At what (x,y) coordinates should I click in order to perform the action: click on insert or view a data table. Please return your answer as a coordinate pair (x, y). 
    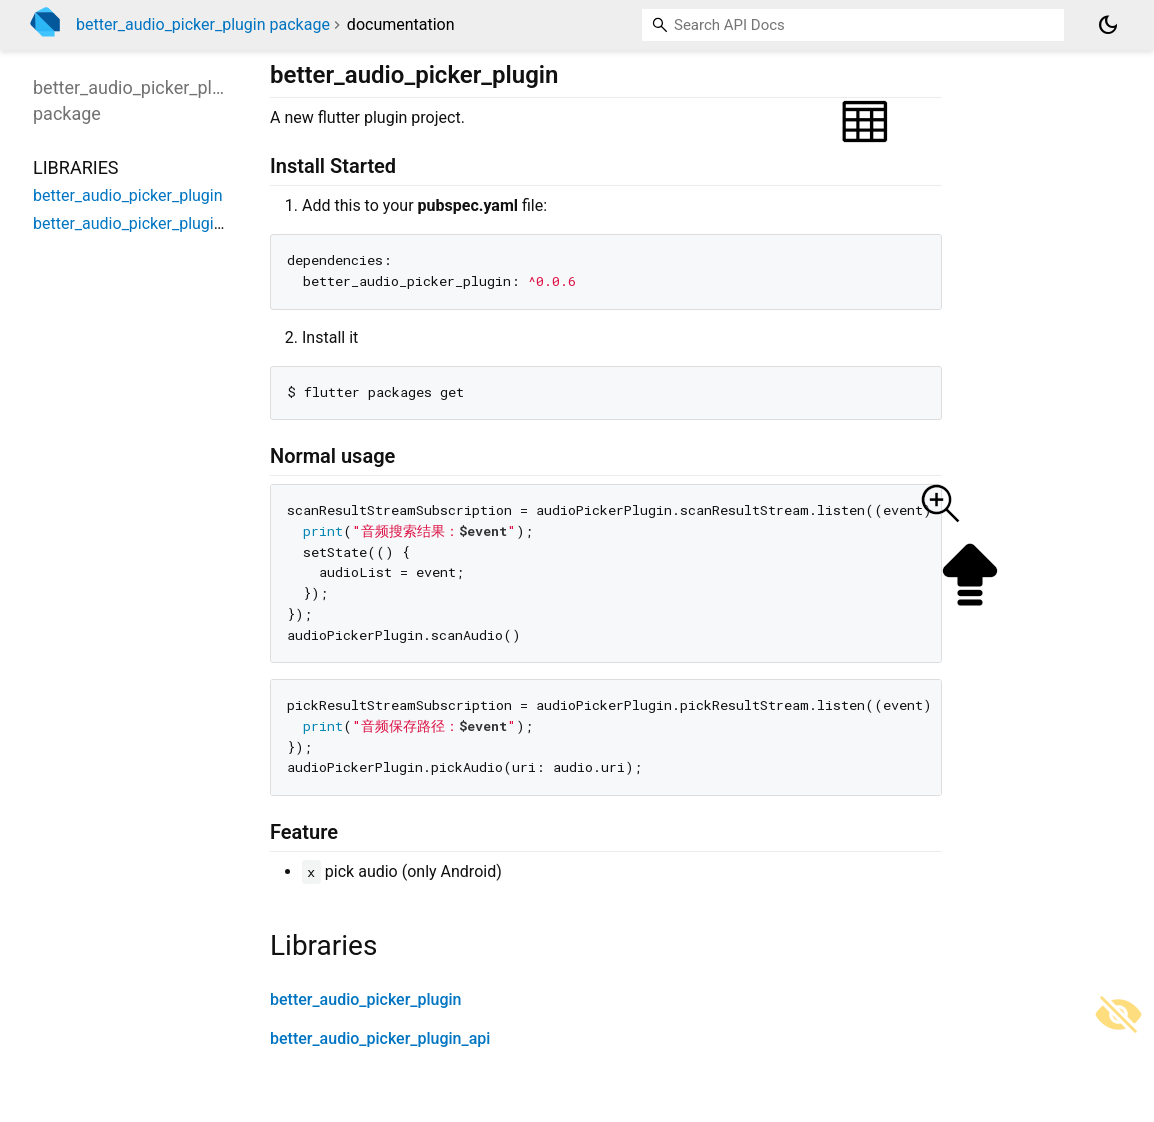
    Looking at the image, I should click on (866, 121).